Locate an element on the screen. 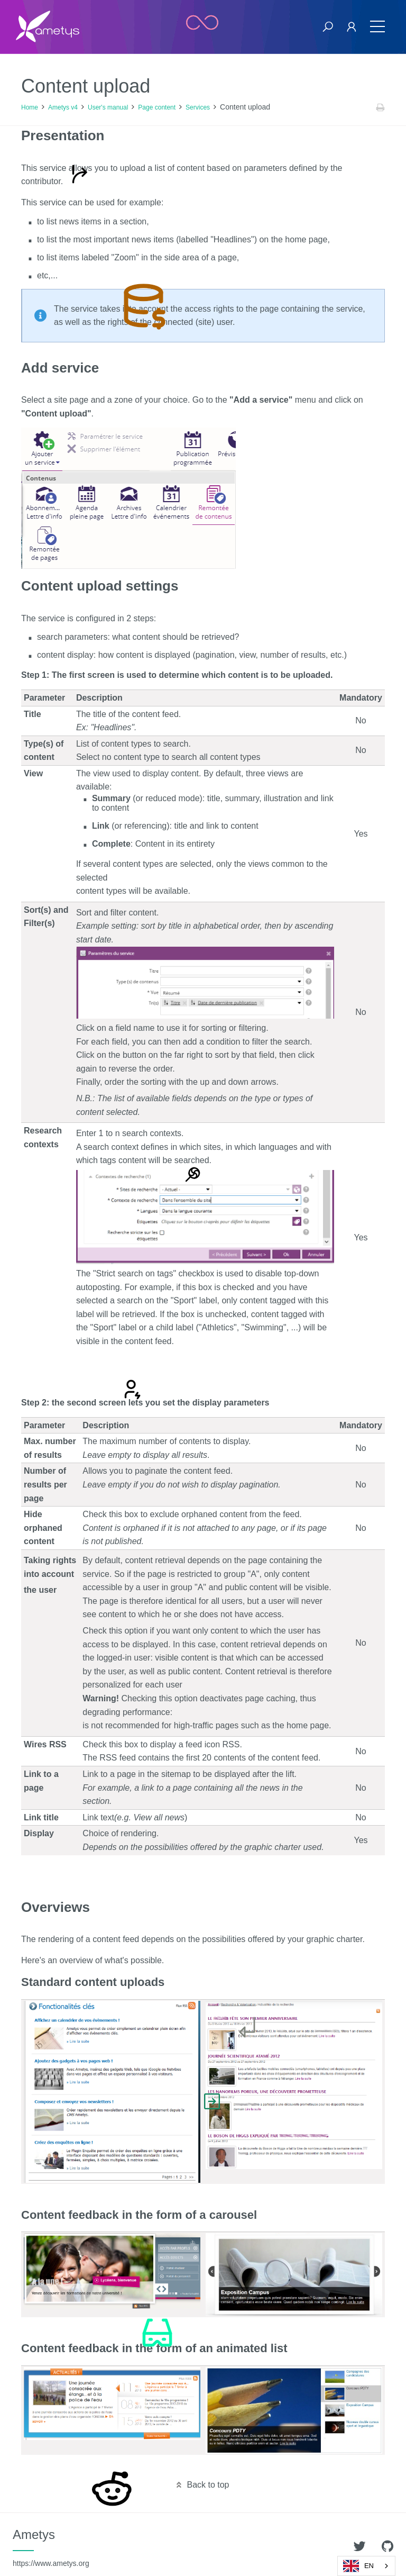 This screenshot has width=406, height=2576. return to previous line or entry is located at coordinates (248, 2027).